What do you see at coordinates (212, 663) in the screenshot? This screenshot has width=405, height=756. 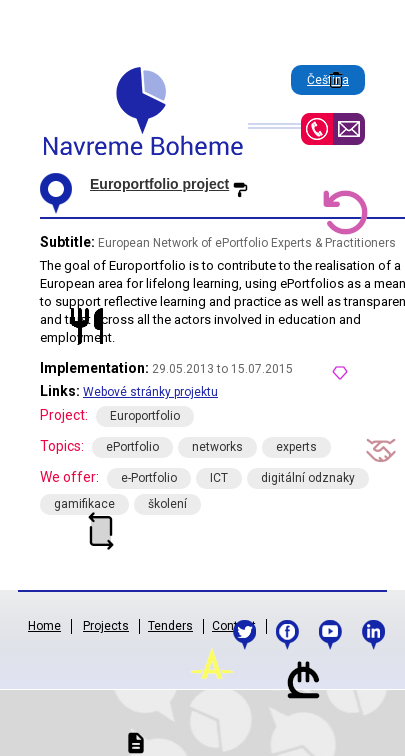 I see `autoprefixer CSS tool logo` at bounding box center [212, 663].